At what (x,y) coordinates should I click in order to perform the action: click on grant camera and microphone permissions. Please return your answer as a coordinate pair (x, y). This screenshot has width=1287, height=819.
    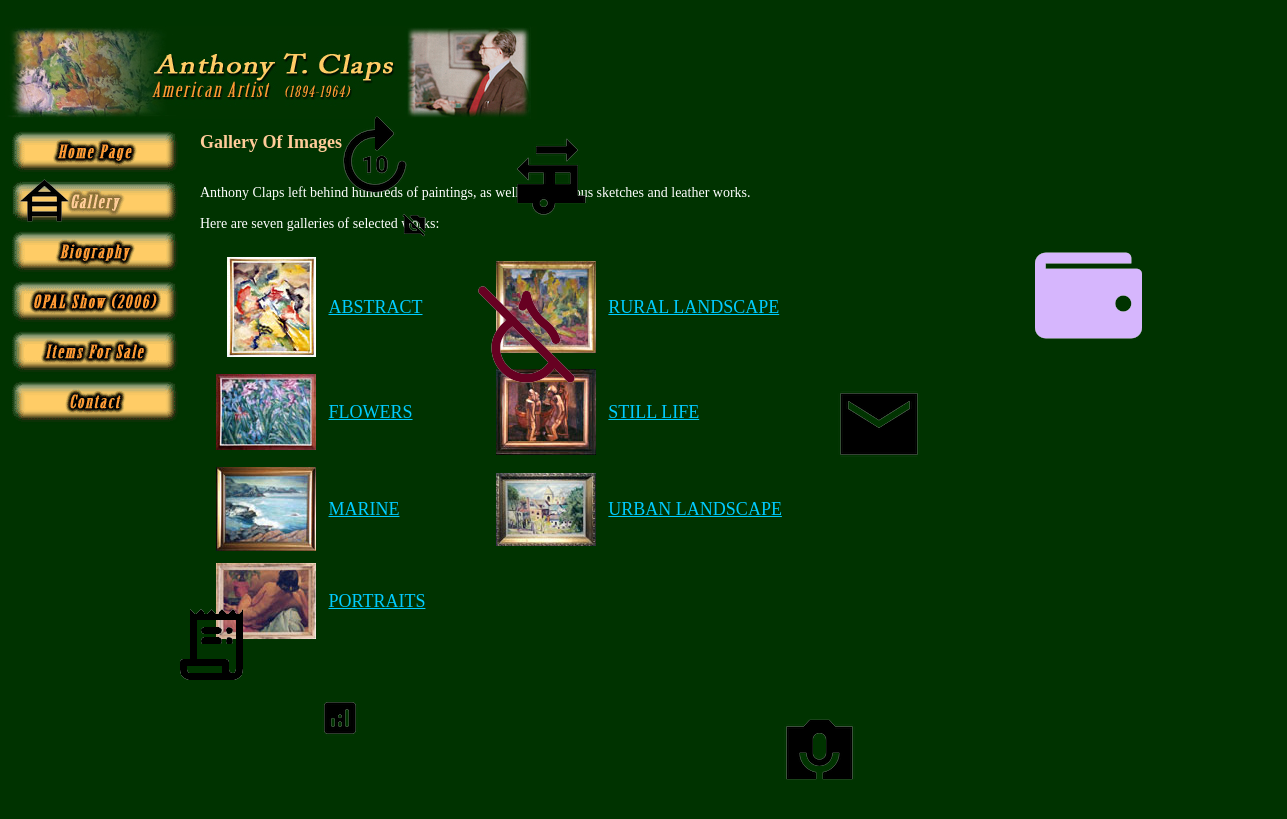
    Looking at the image, I should click on (819, 749).